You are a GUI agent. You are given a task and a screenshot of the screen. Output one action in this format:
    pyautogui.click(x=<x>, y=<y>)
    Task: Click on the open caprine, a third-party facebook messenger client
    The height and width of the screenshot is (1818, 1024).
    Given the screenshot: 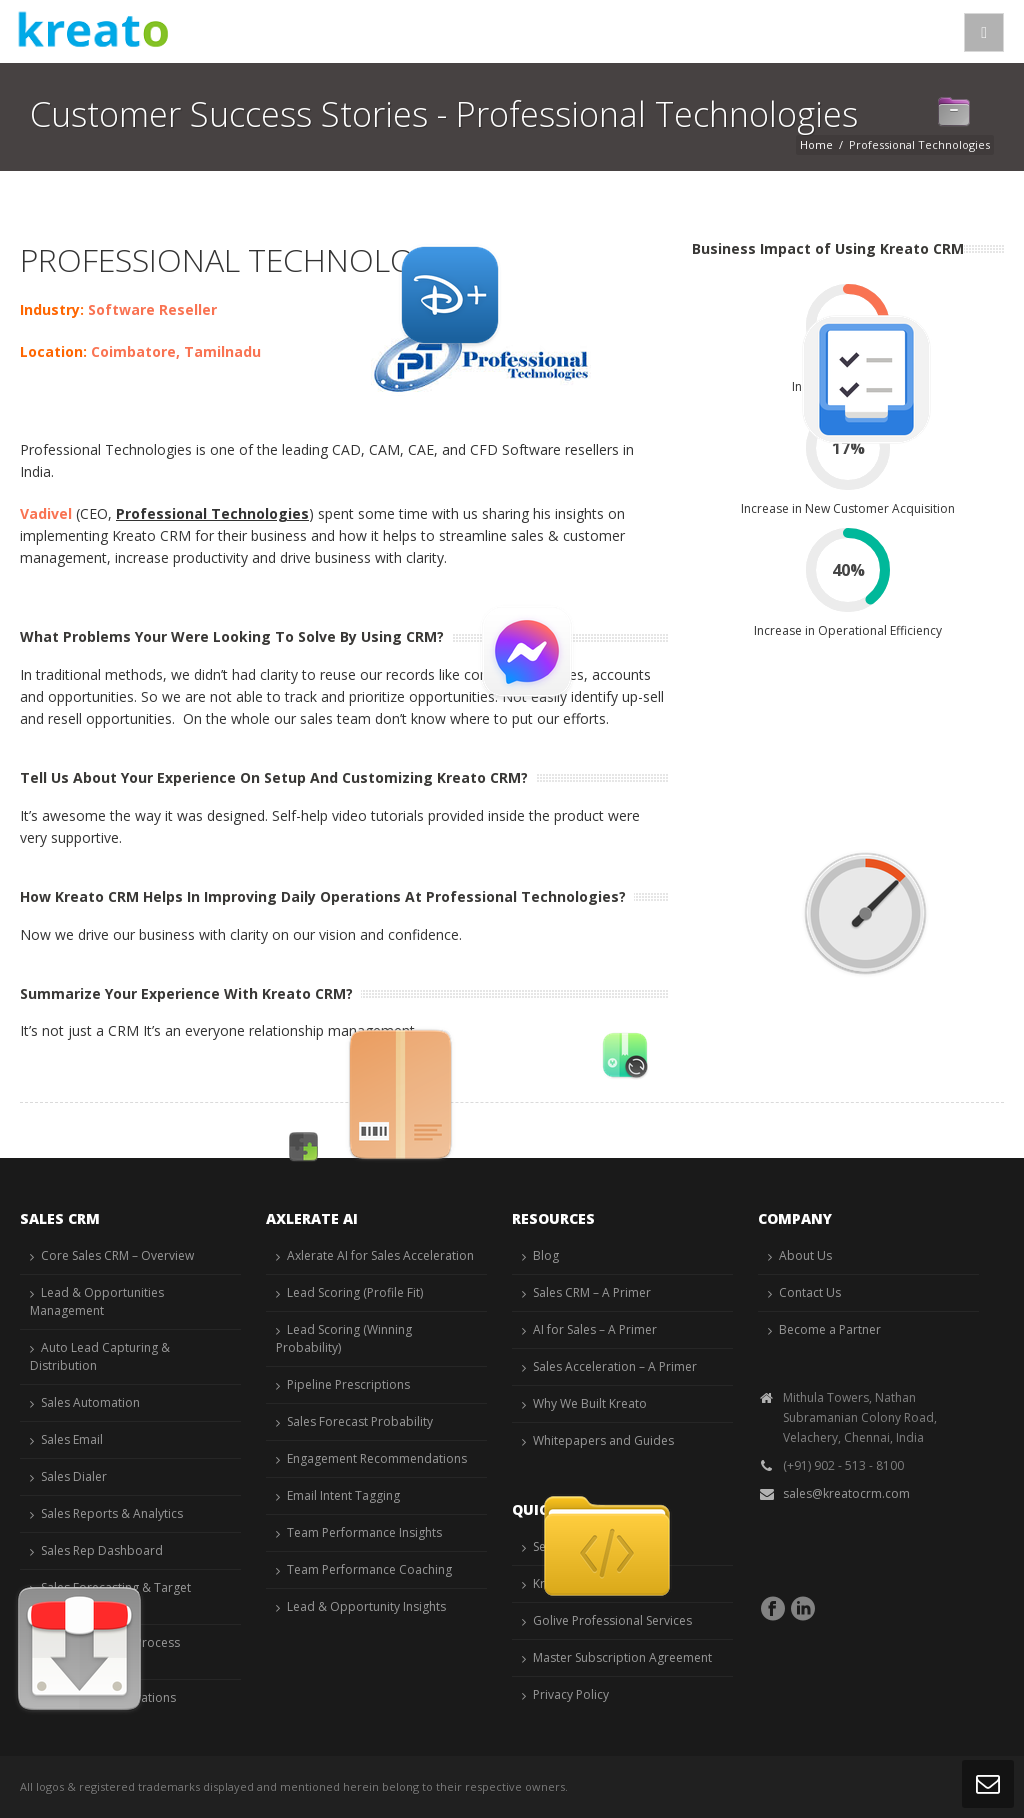 What is the action you would take?
    pyautogui.click(x=527, y=652)
    